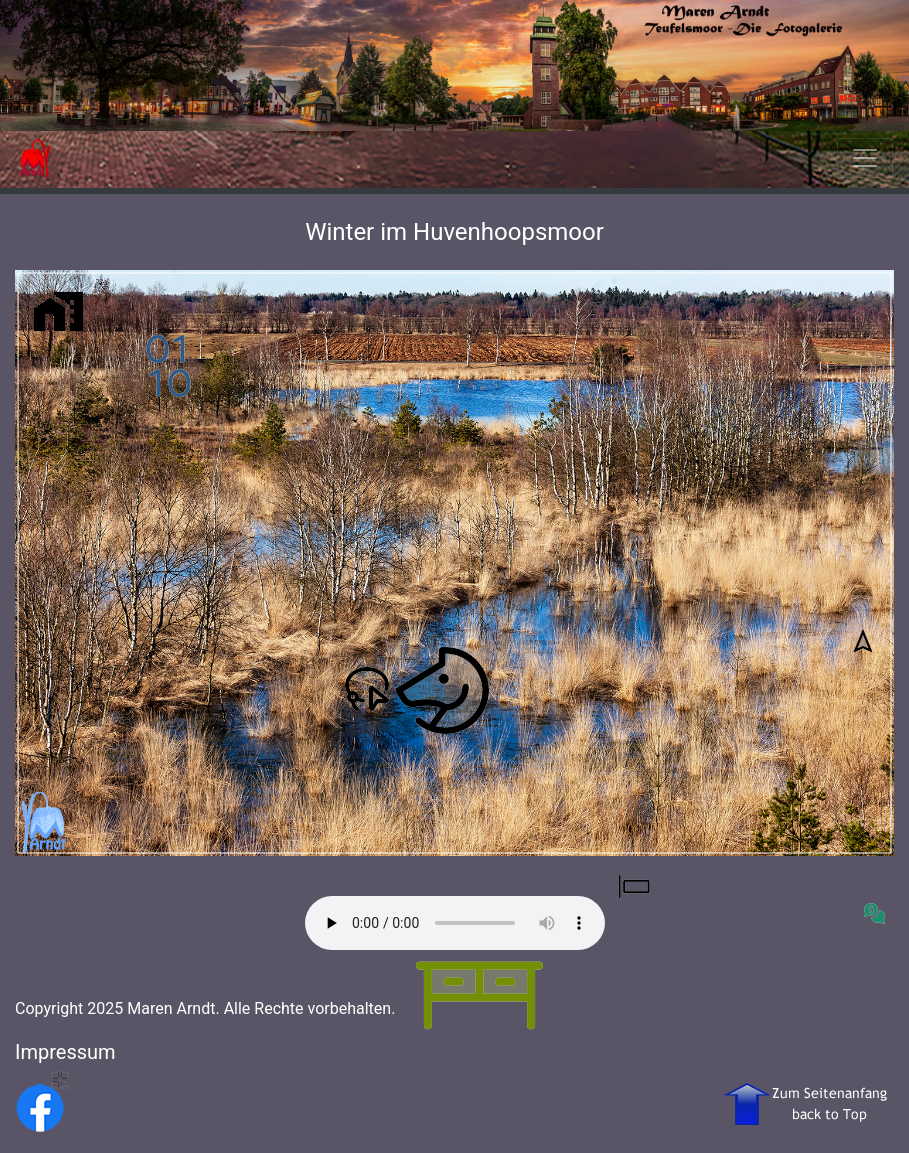 Image resolution: width=909 pixels, height=1153 pixels. Describe the element at coordinates (60, 1080) in the screenshot. I see `scan or generate a qr code` at that location.